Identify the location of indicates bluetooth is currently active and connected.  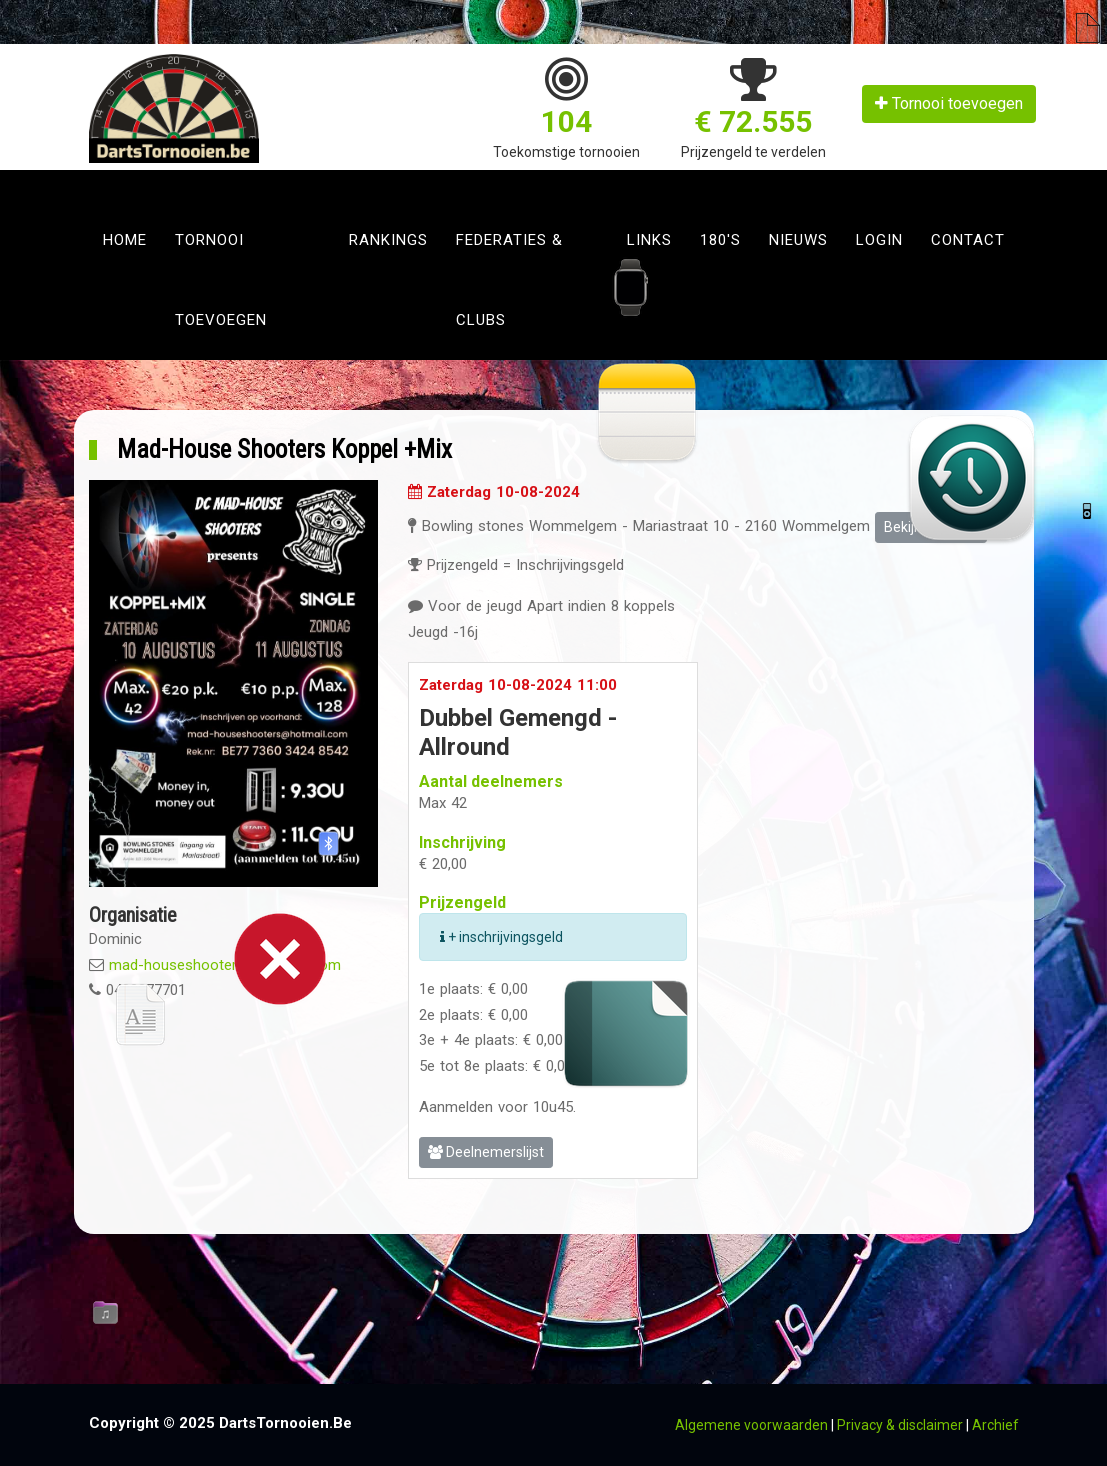
(328, 843).